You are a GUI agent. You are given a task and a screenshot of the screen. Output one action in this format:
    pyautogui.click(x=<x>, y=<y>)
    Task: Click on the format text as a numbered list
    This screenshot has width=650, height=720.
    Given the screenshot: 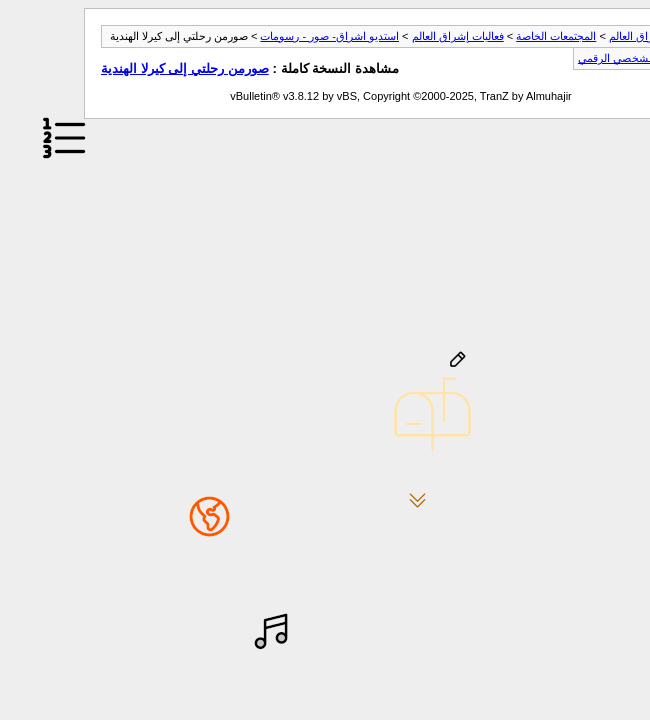 What is the action you would take?
    pyautogui.click(x=65, y=138)
    